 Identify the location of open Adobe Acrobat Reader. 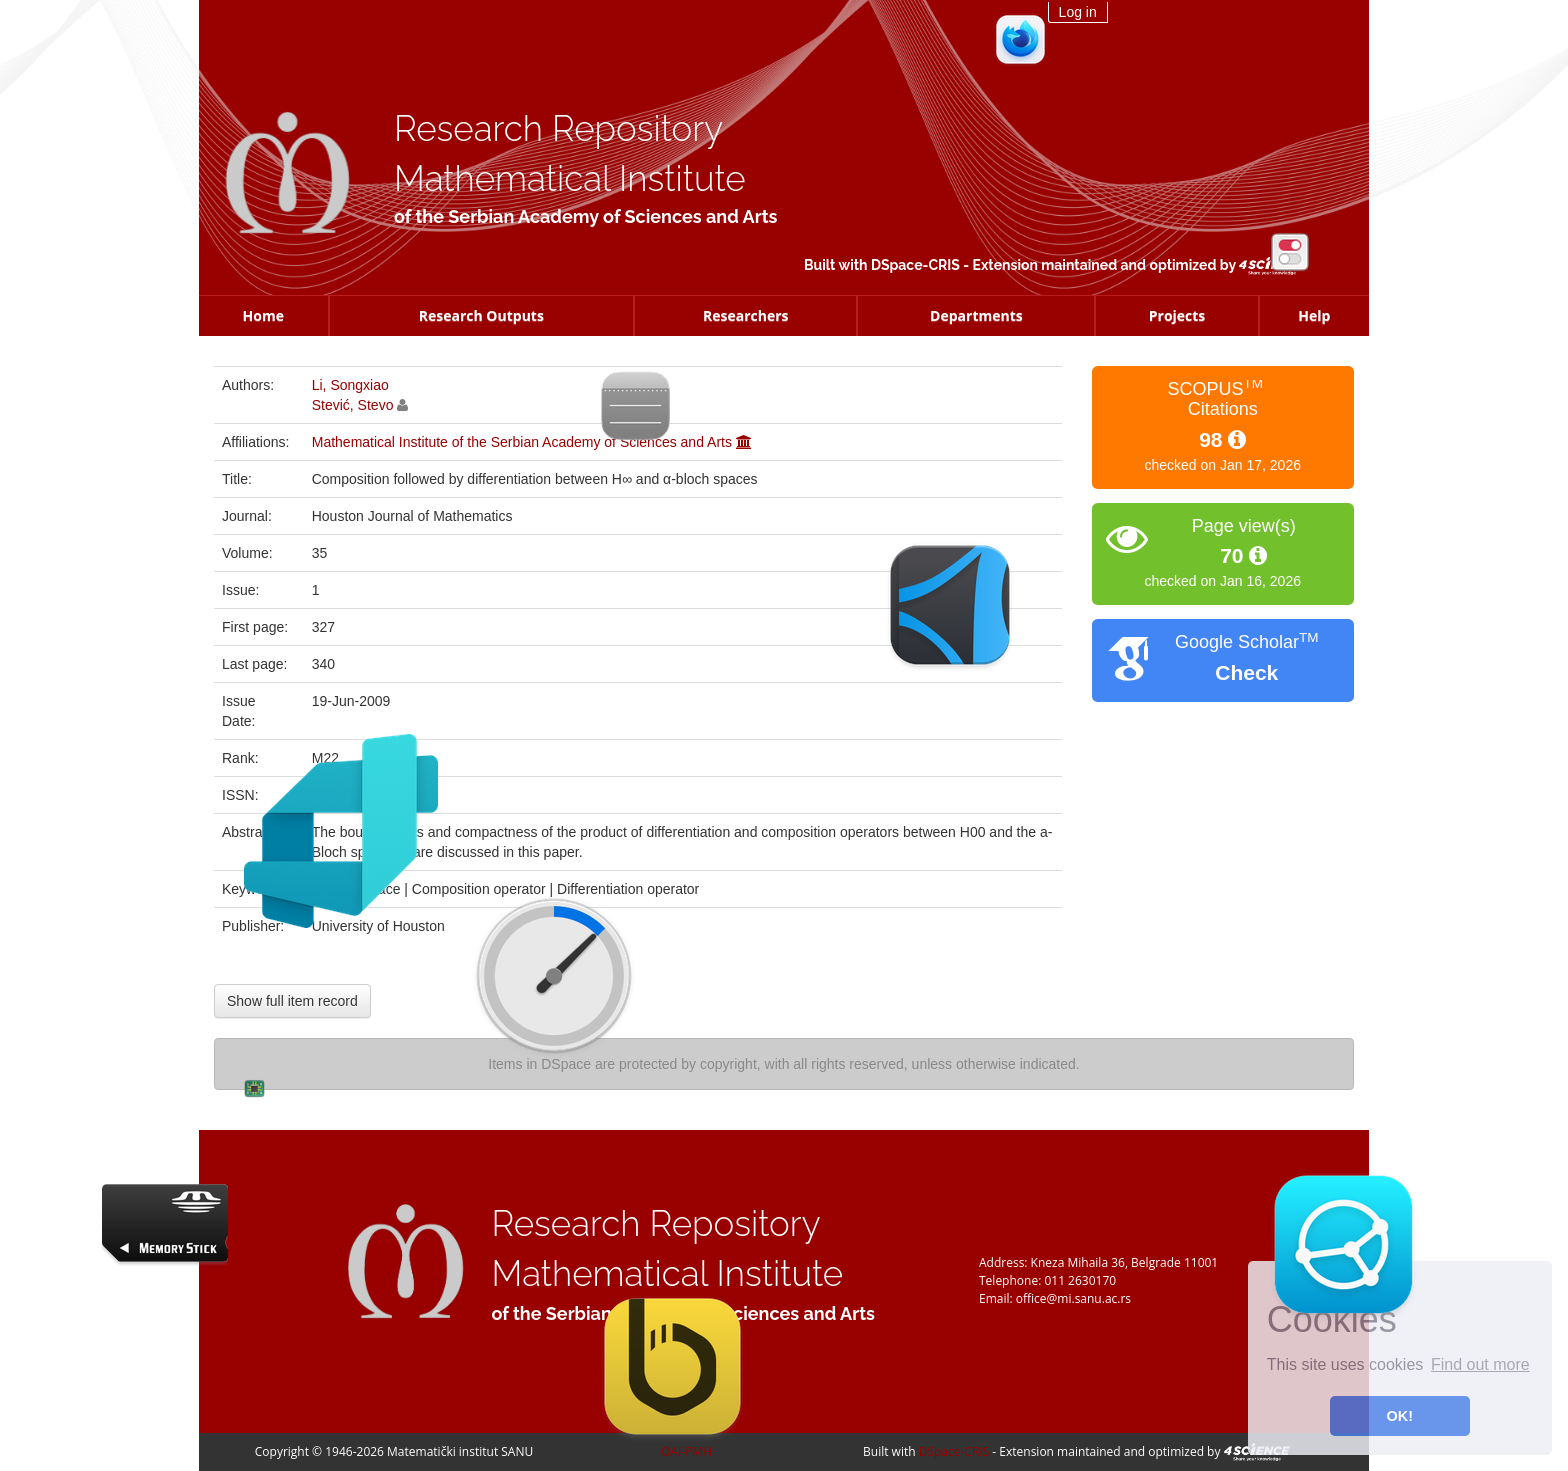
(950, 605).